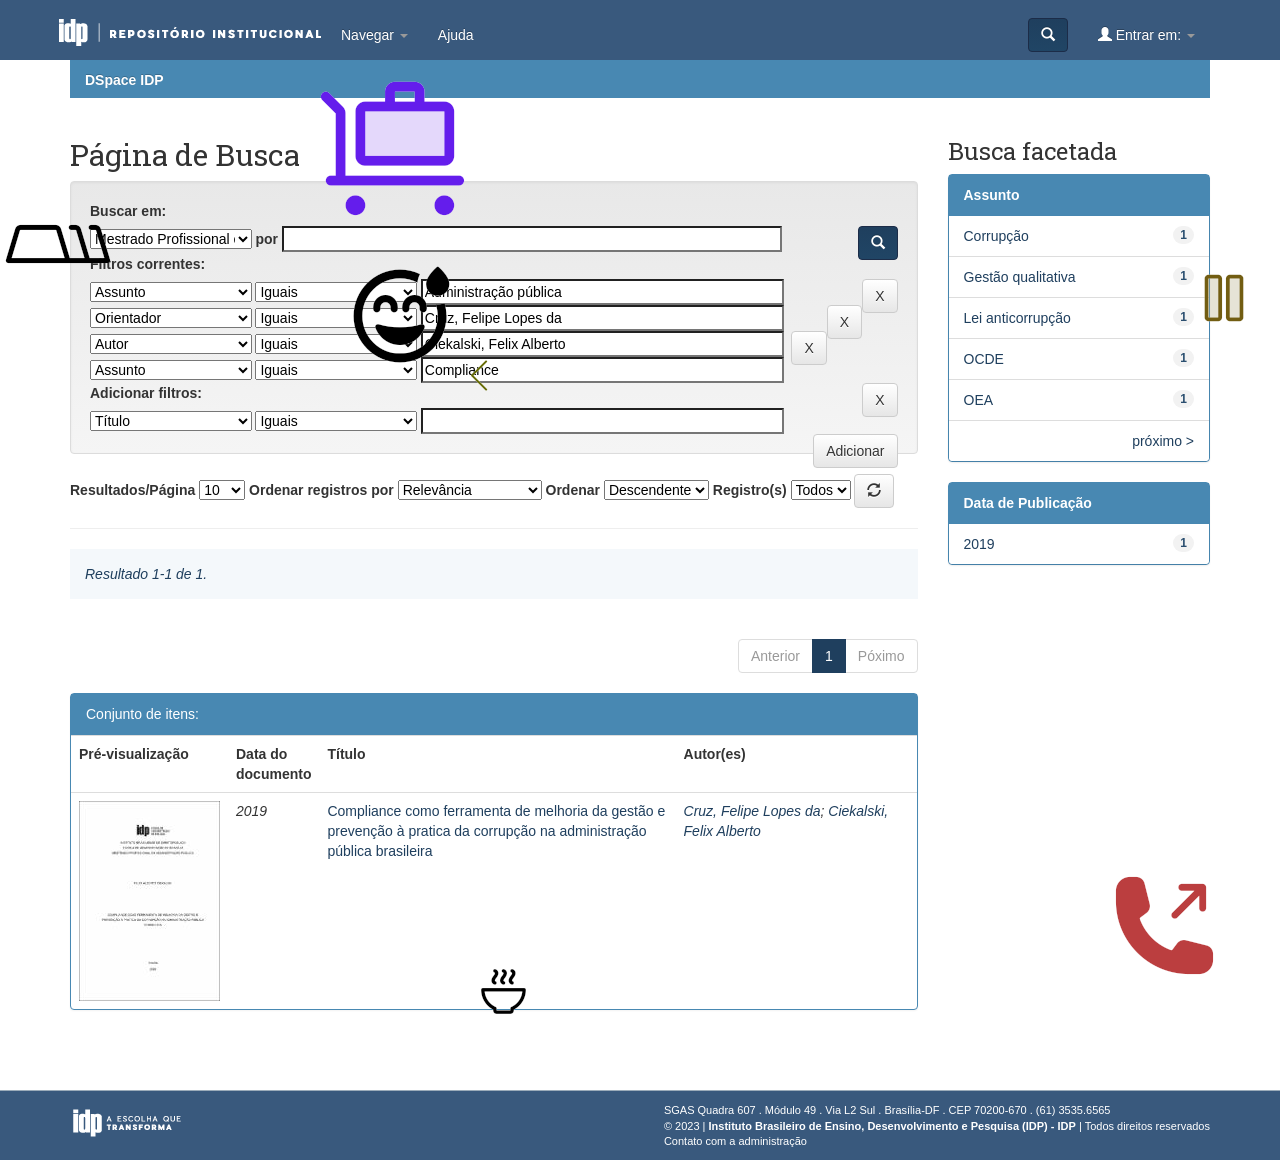 This screenshot has width=1280, height=1160. I want to click on react with nervous or relieved laughter, so click(400, 316).